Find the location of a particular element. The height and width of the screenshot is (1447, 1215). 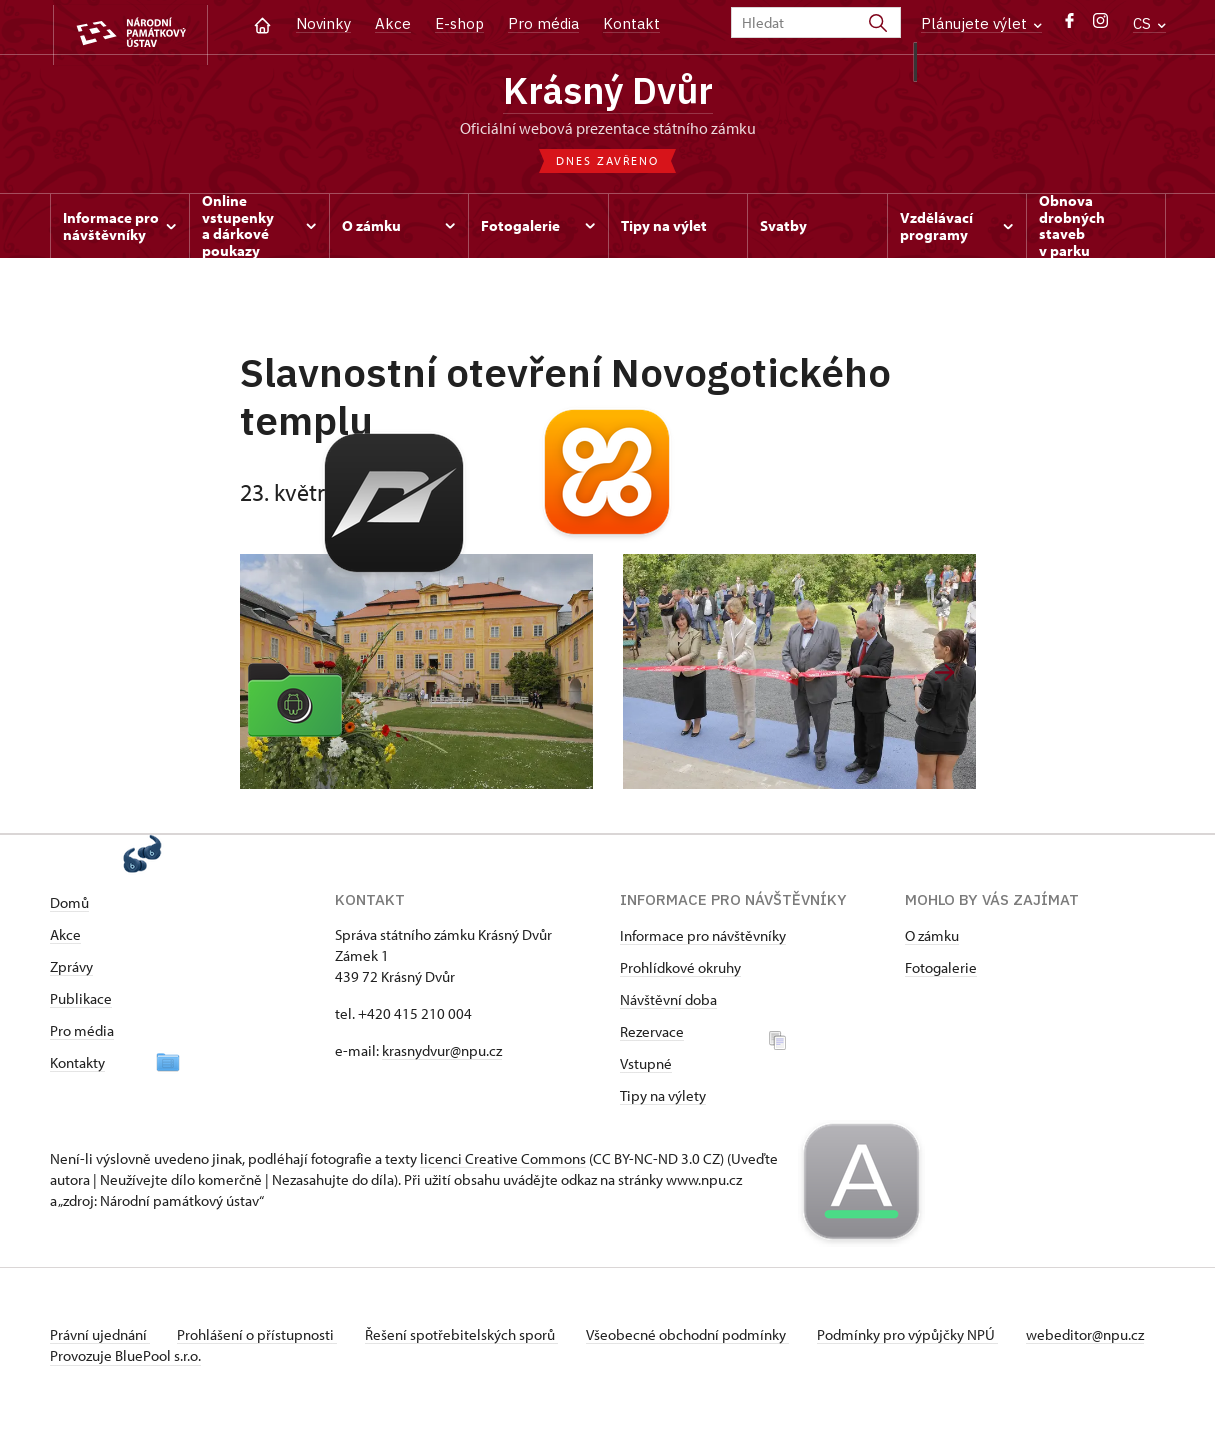

access network-attached storage folder is located at coordinates (168, 1062).